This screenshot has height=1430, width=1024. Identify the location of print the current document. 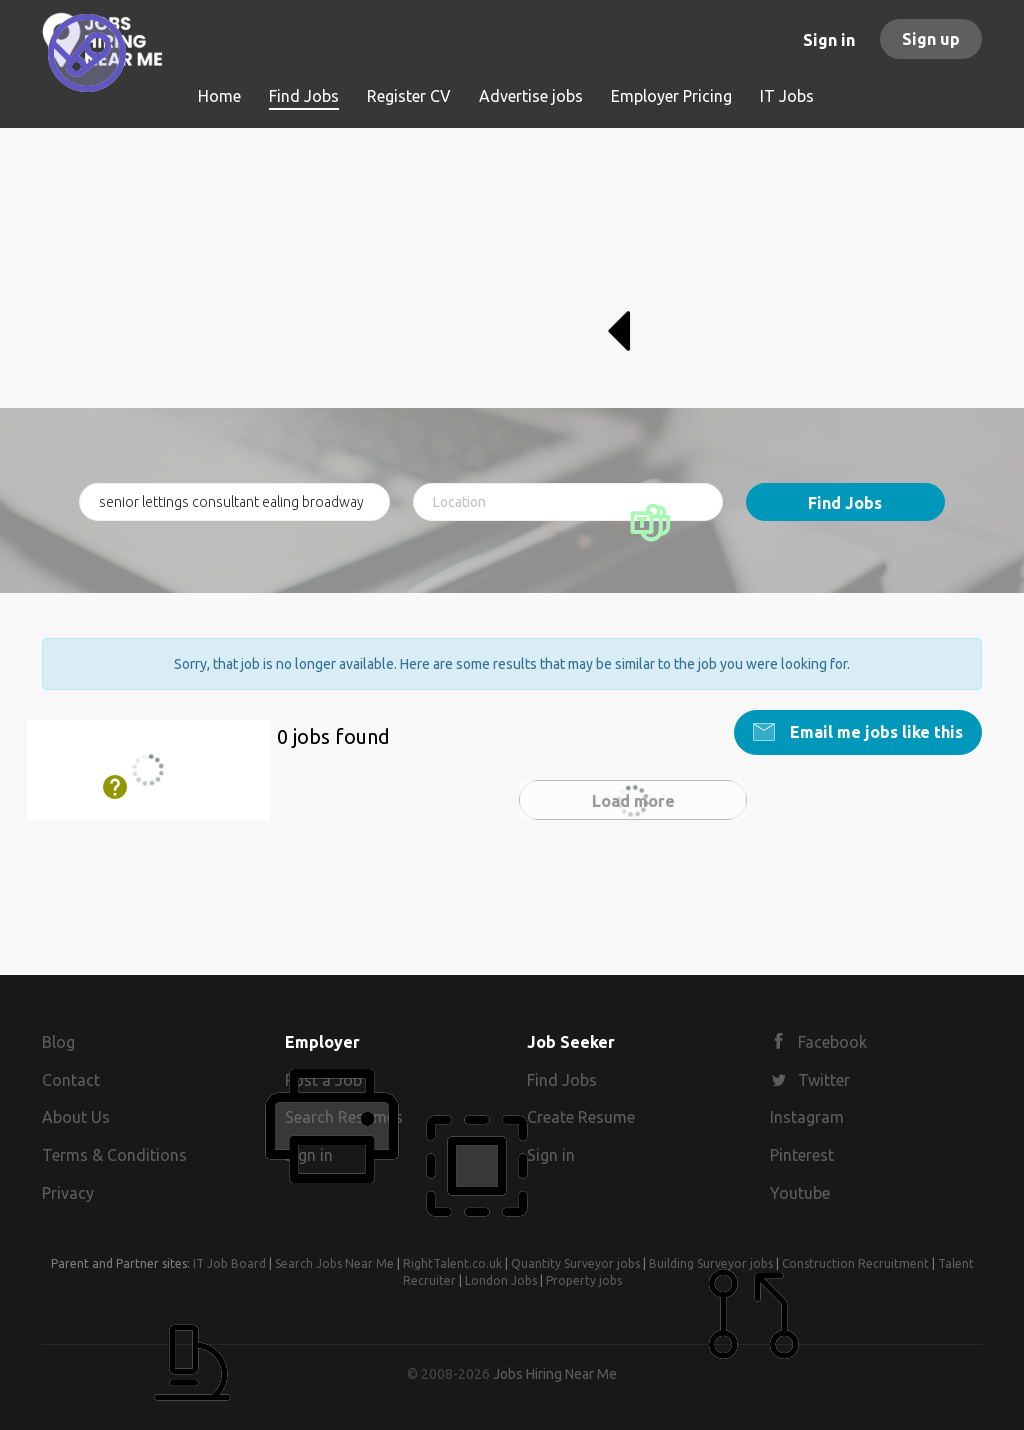
(332, 1126).